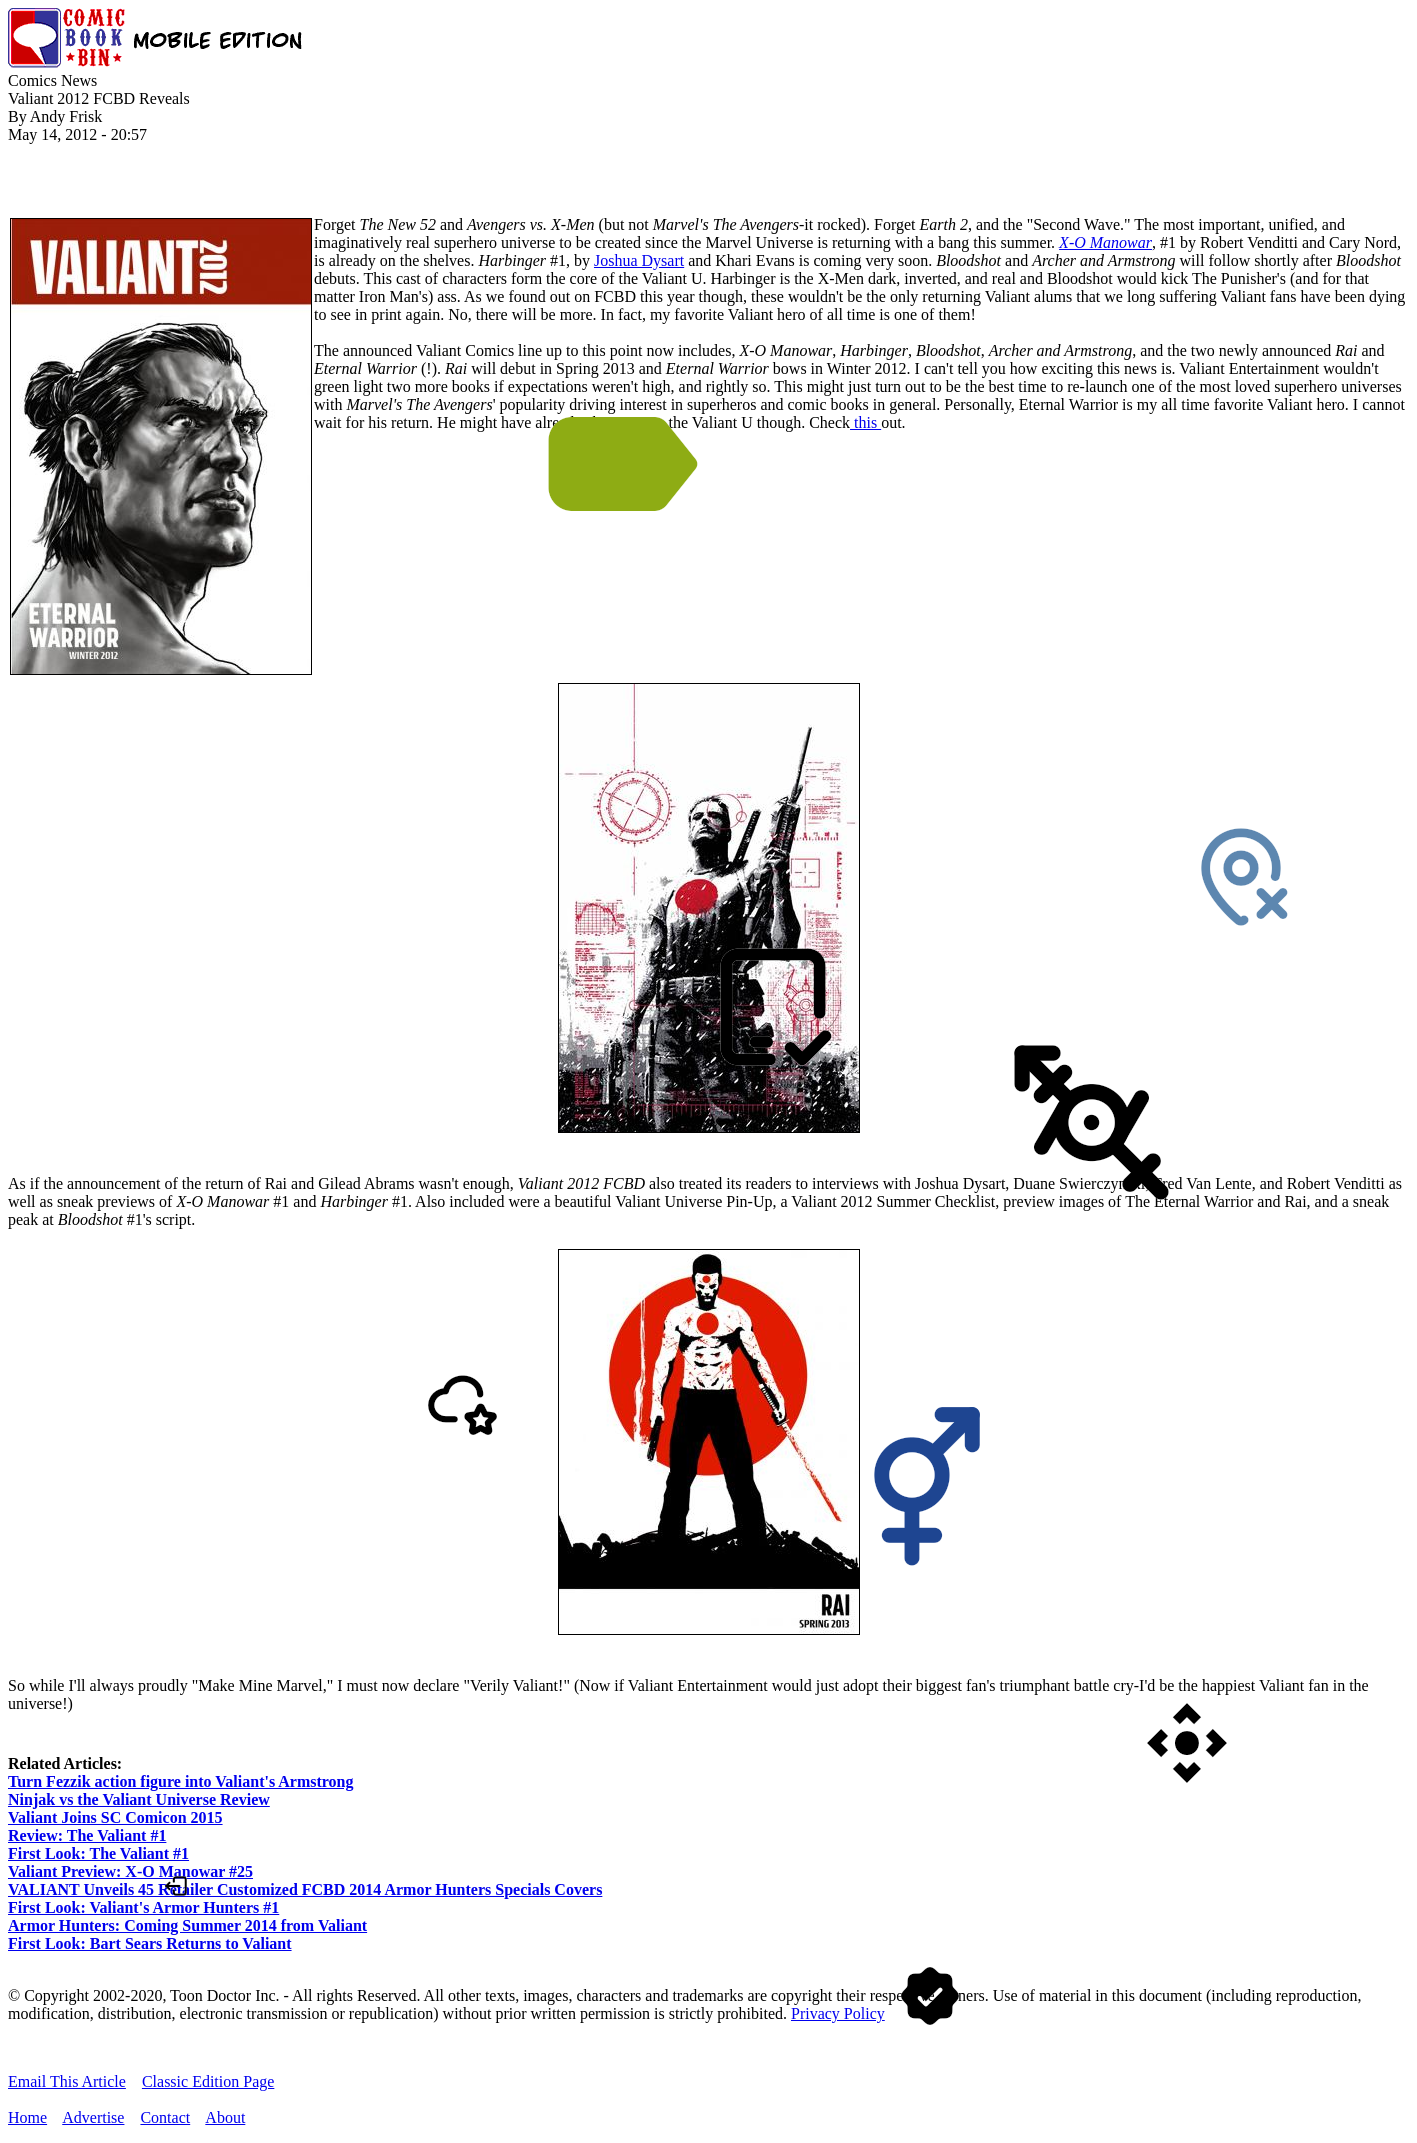 This screenshot has height=2143, width=1417. Describe the element at coordinates (176, 1886) in the screenshot. I see `log out of your account` at that location.